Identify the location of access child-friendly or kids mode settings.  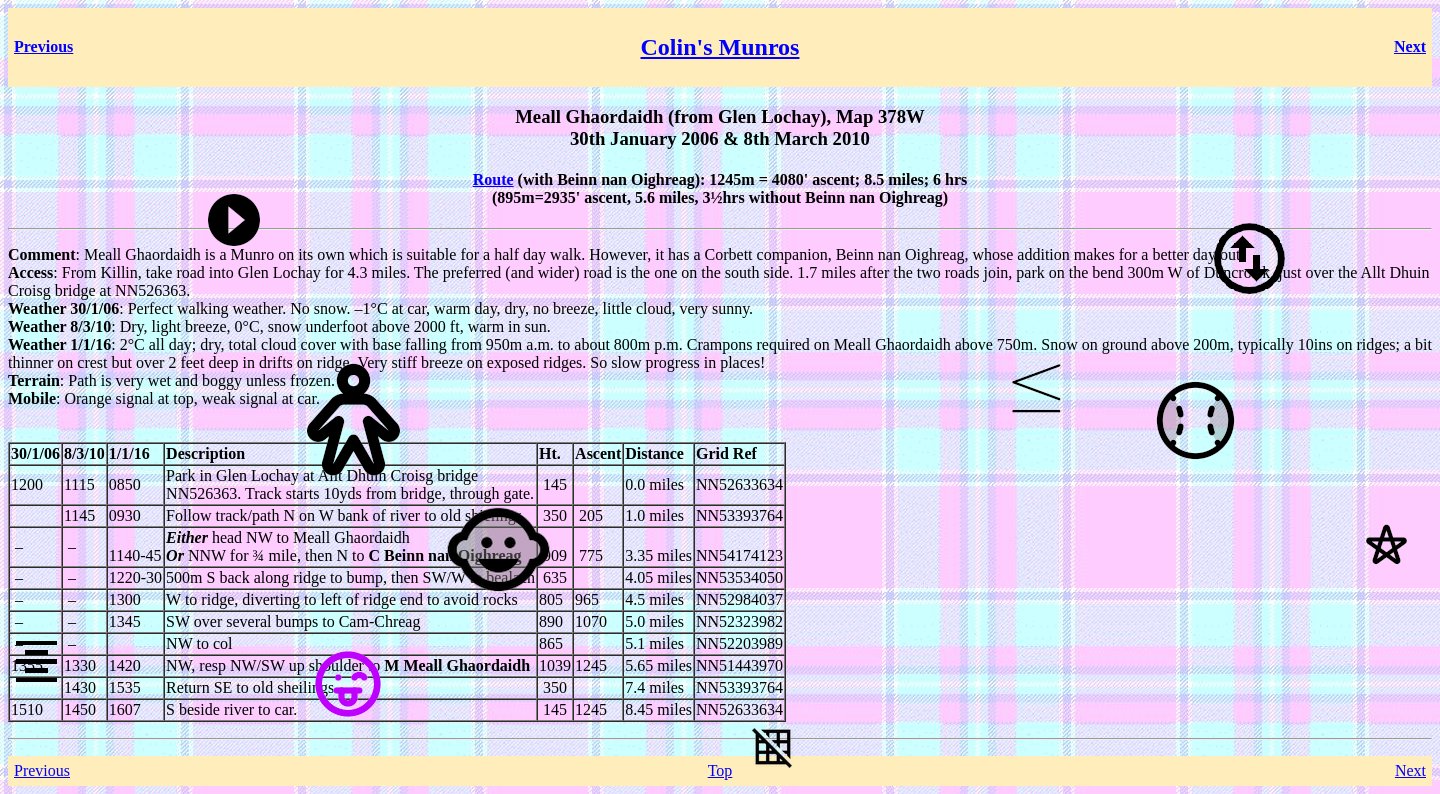
(498, 549).